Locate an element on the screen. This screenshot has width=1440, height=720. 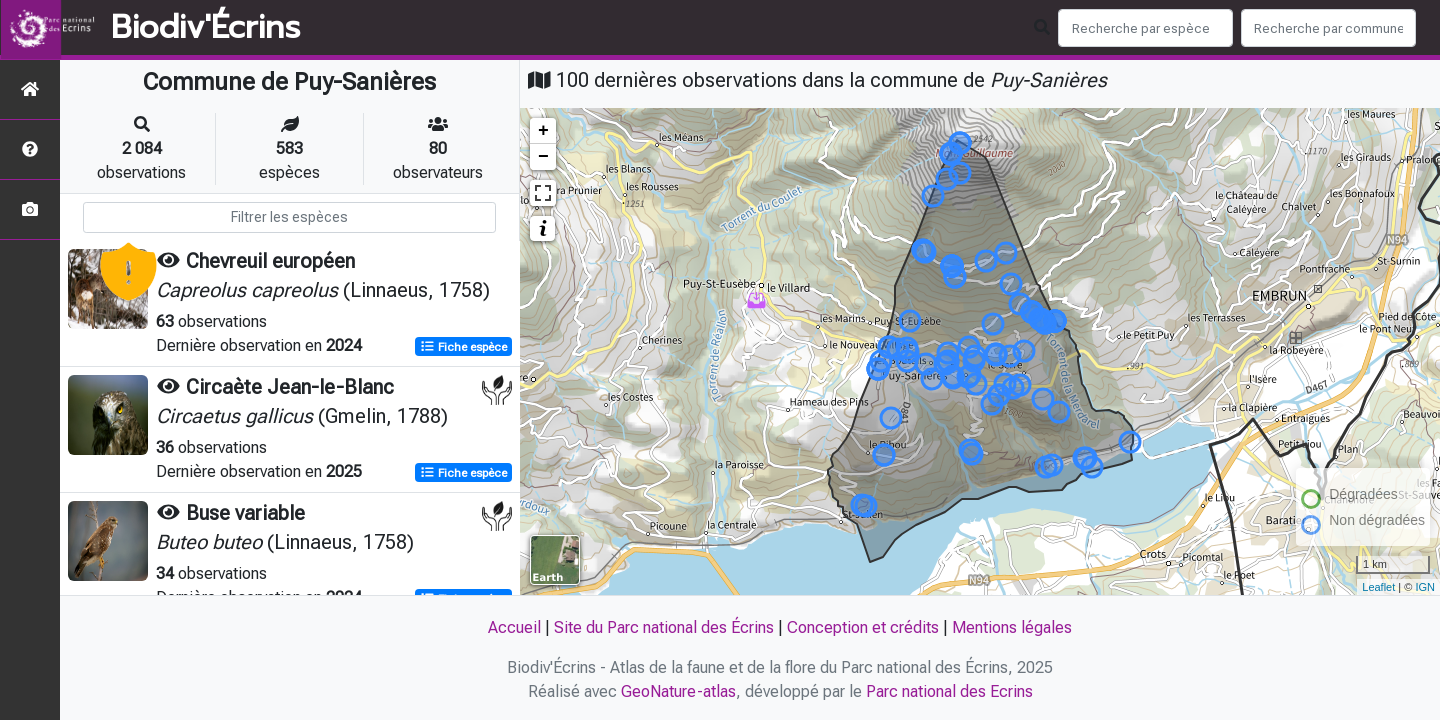
download to inbox is located at coordinates (756, 300).